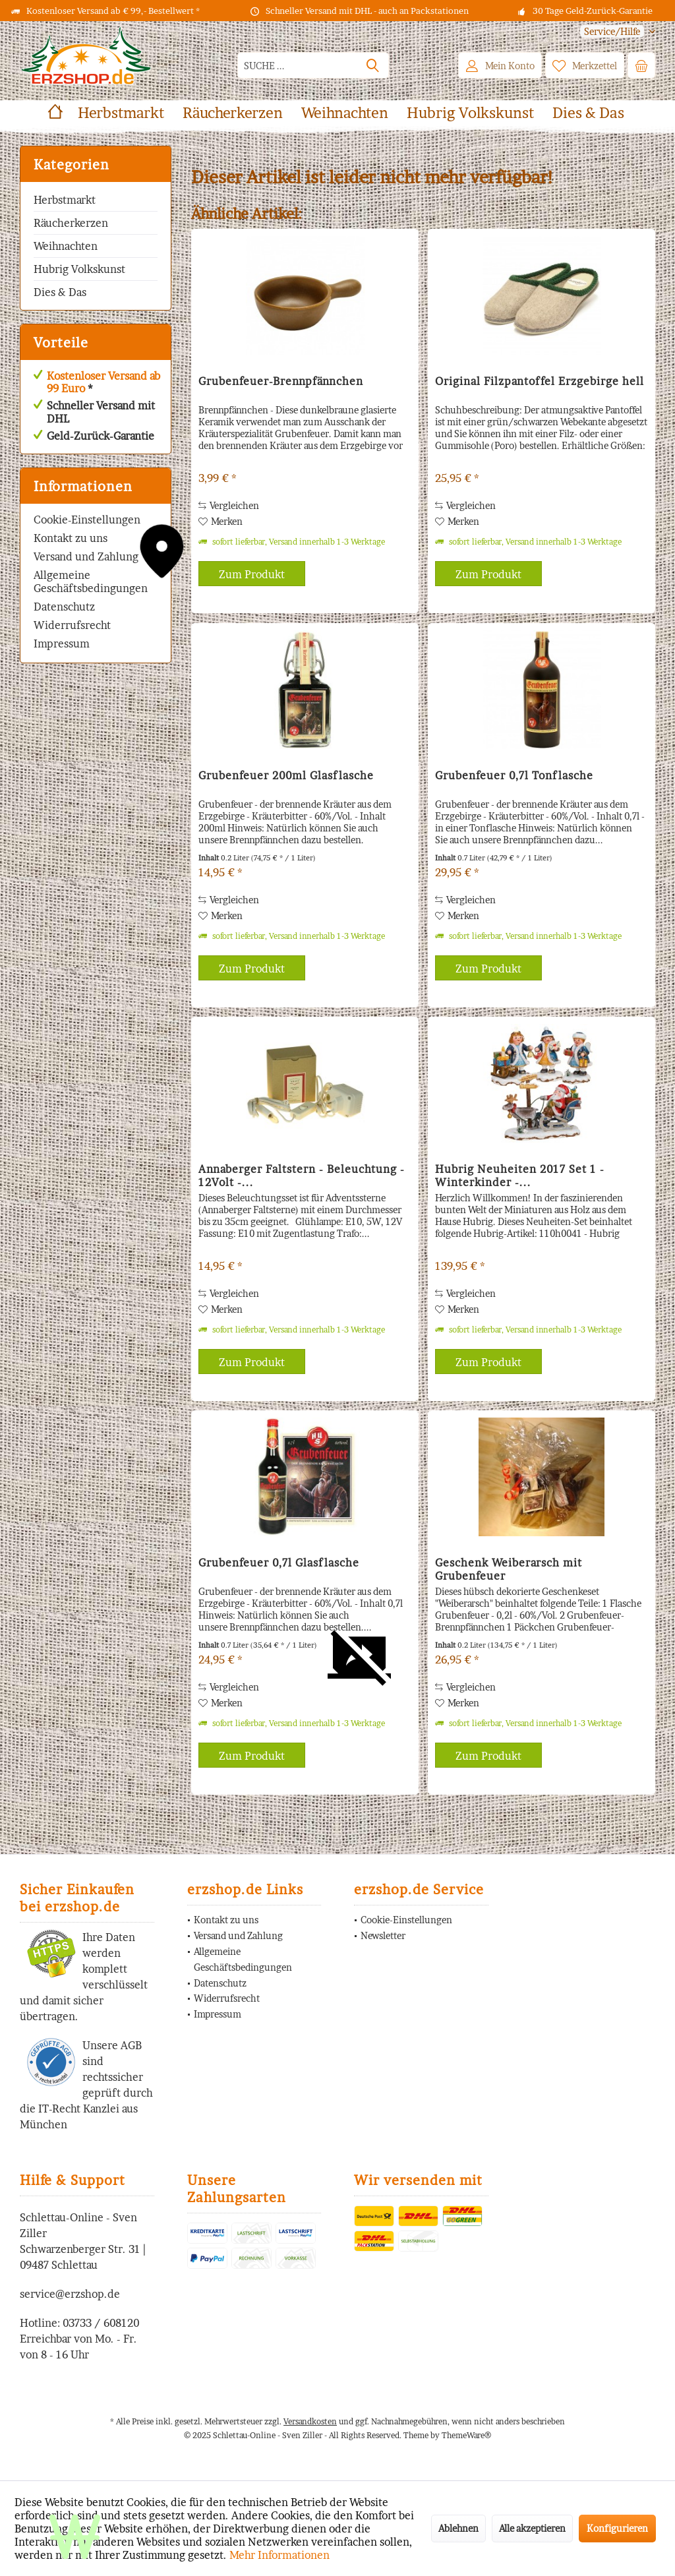 The height and width of the screenshot is (2576, 675). What do you see at coordinates (74, 2536) in the screenshot?
I see `south korean won currency symbol` at bounding box center [74, 2536].